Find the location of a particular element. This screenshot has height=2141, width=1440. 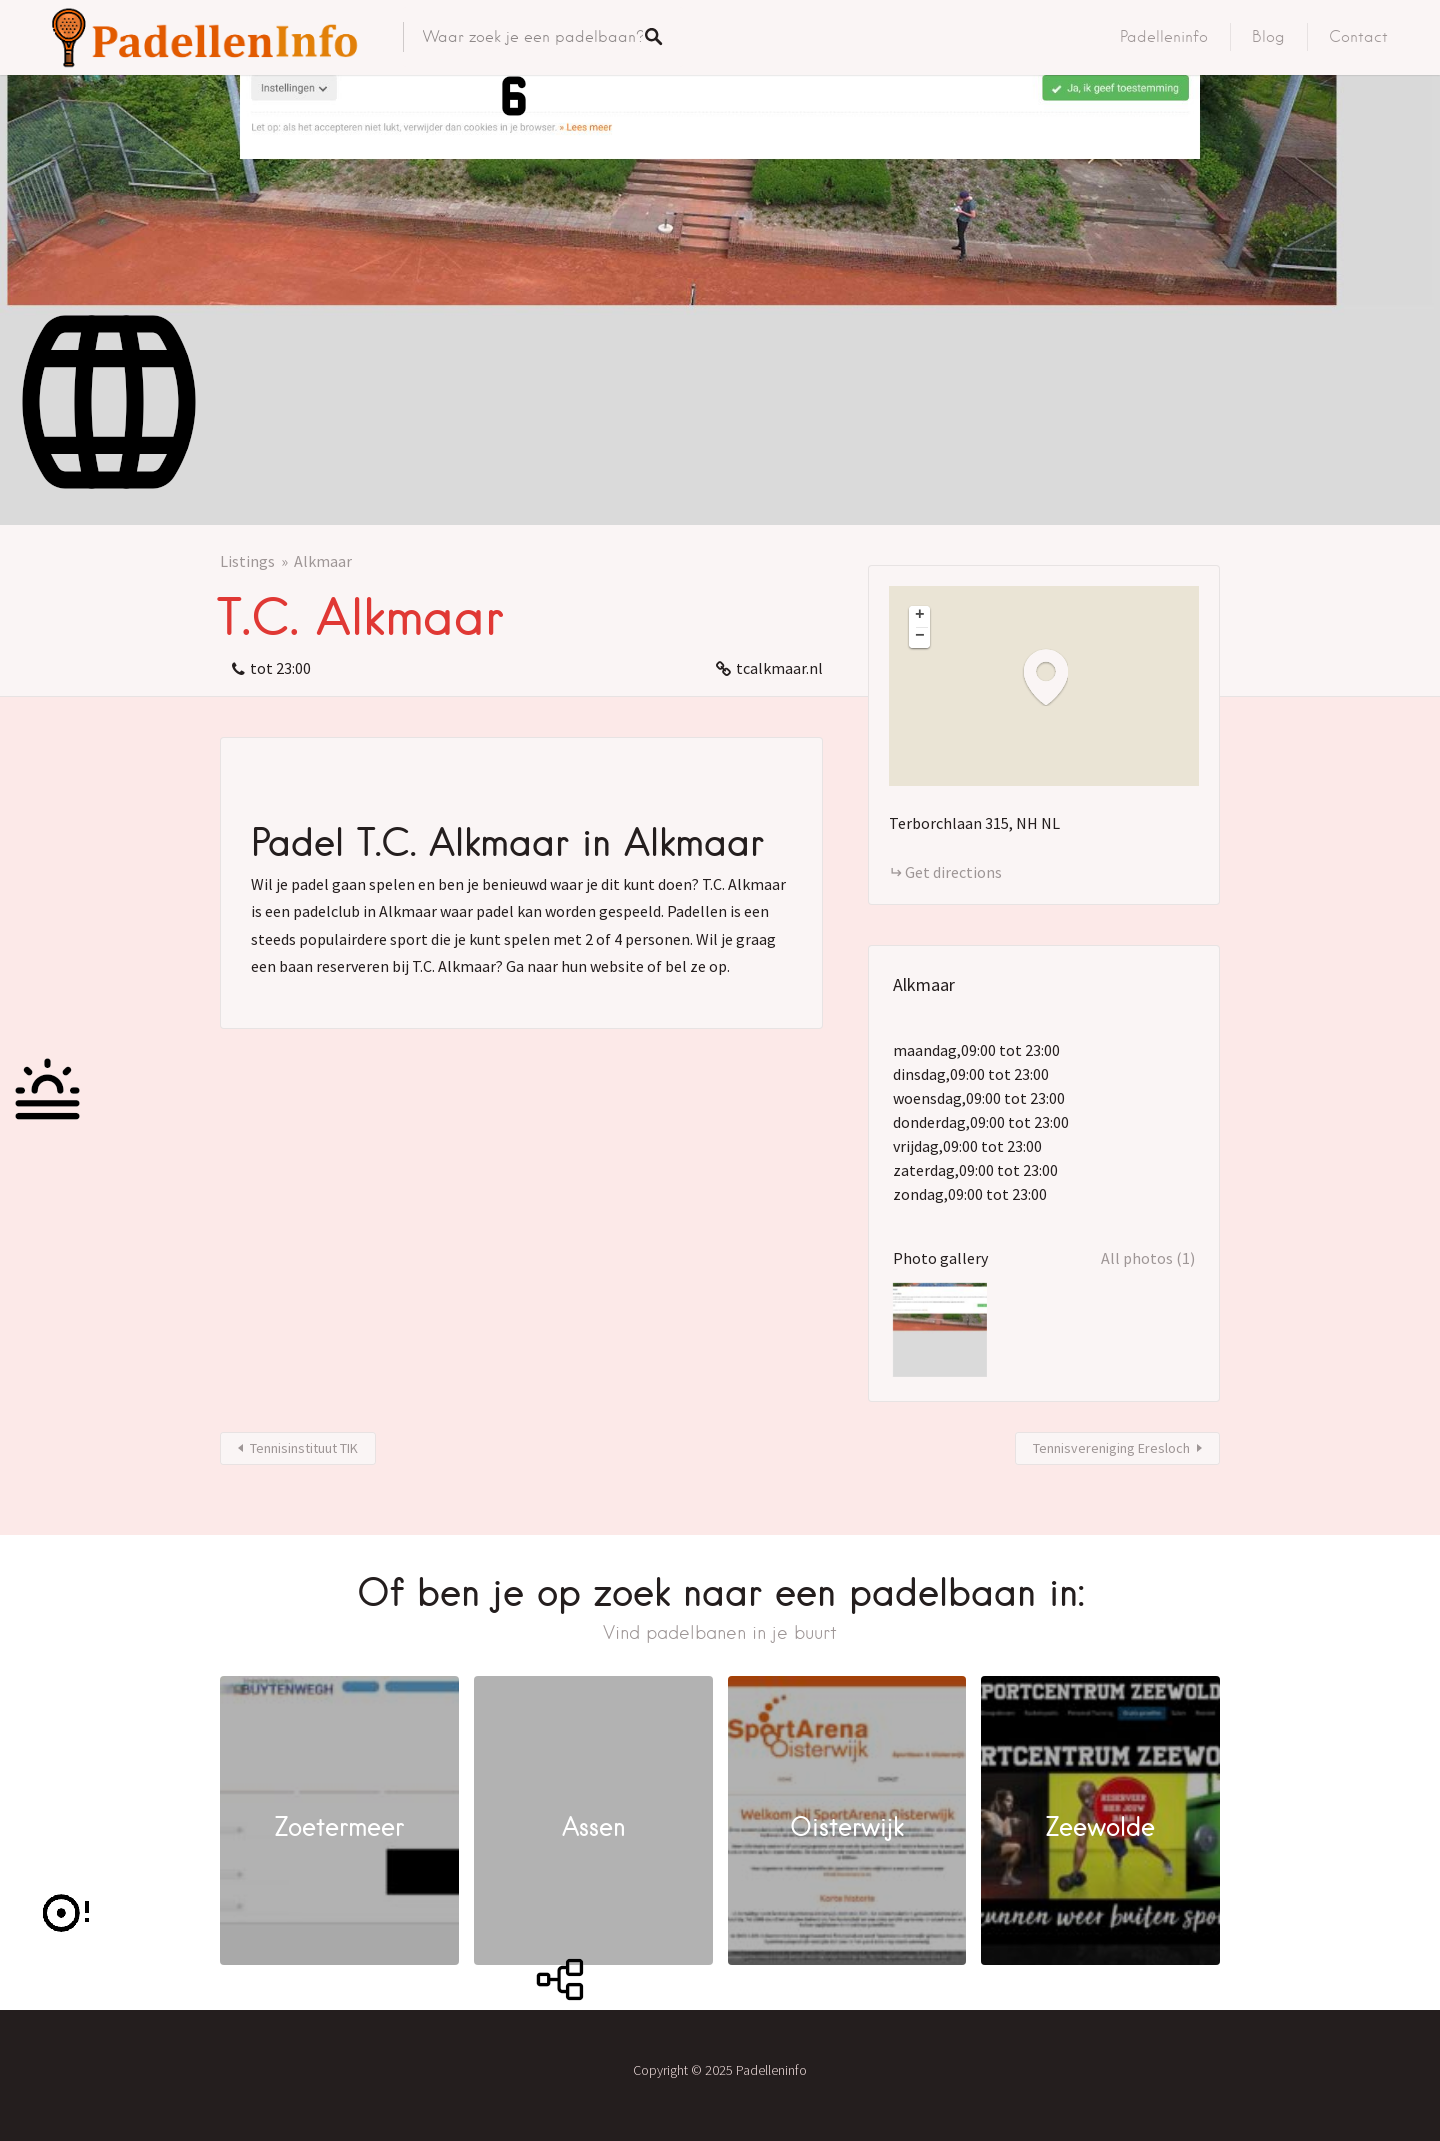

view inventory or storage items is located at coordinates (109, 402).